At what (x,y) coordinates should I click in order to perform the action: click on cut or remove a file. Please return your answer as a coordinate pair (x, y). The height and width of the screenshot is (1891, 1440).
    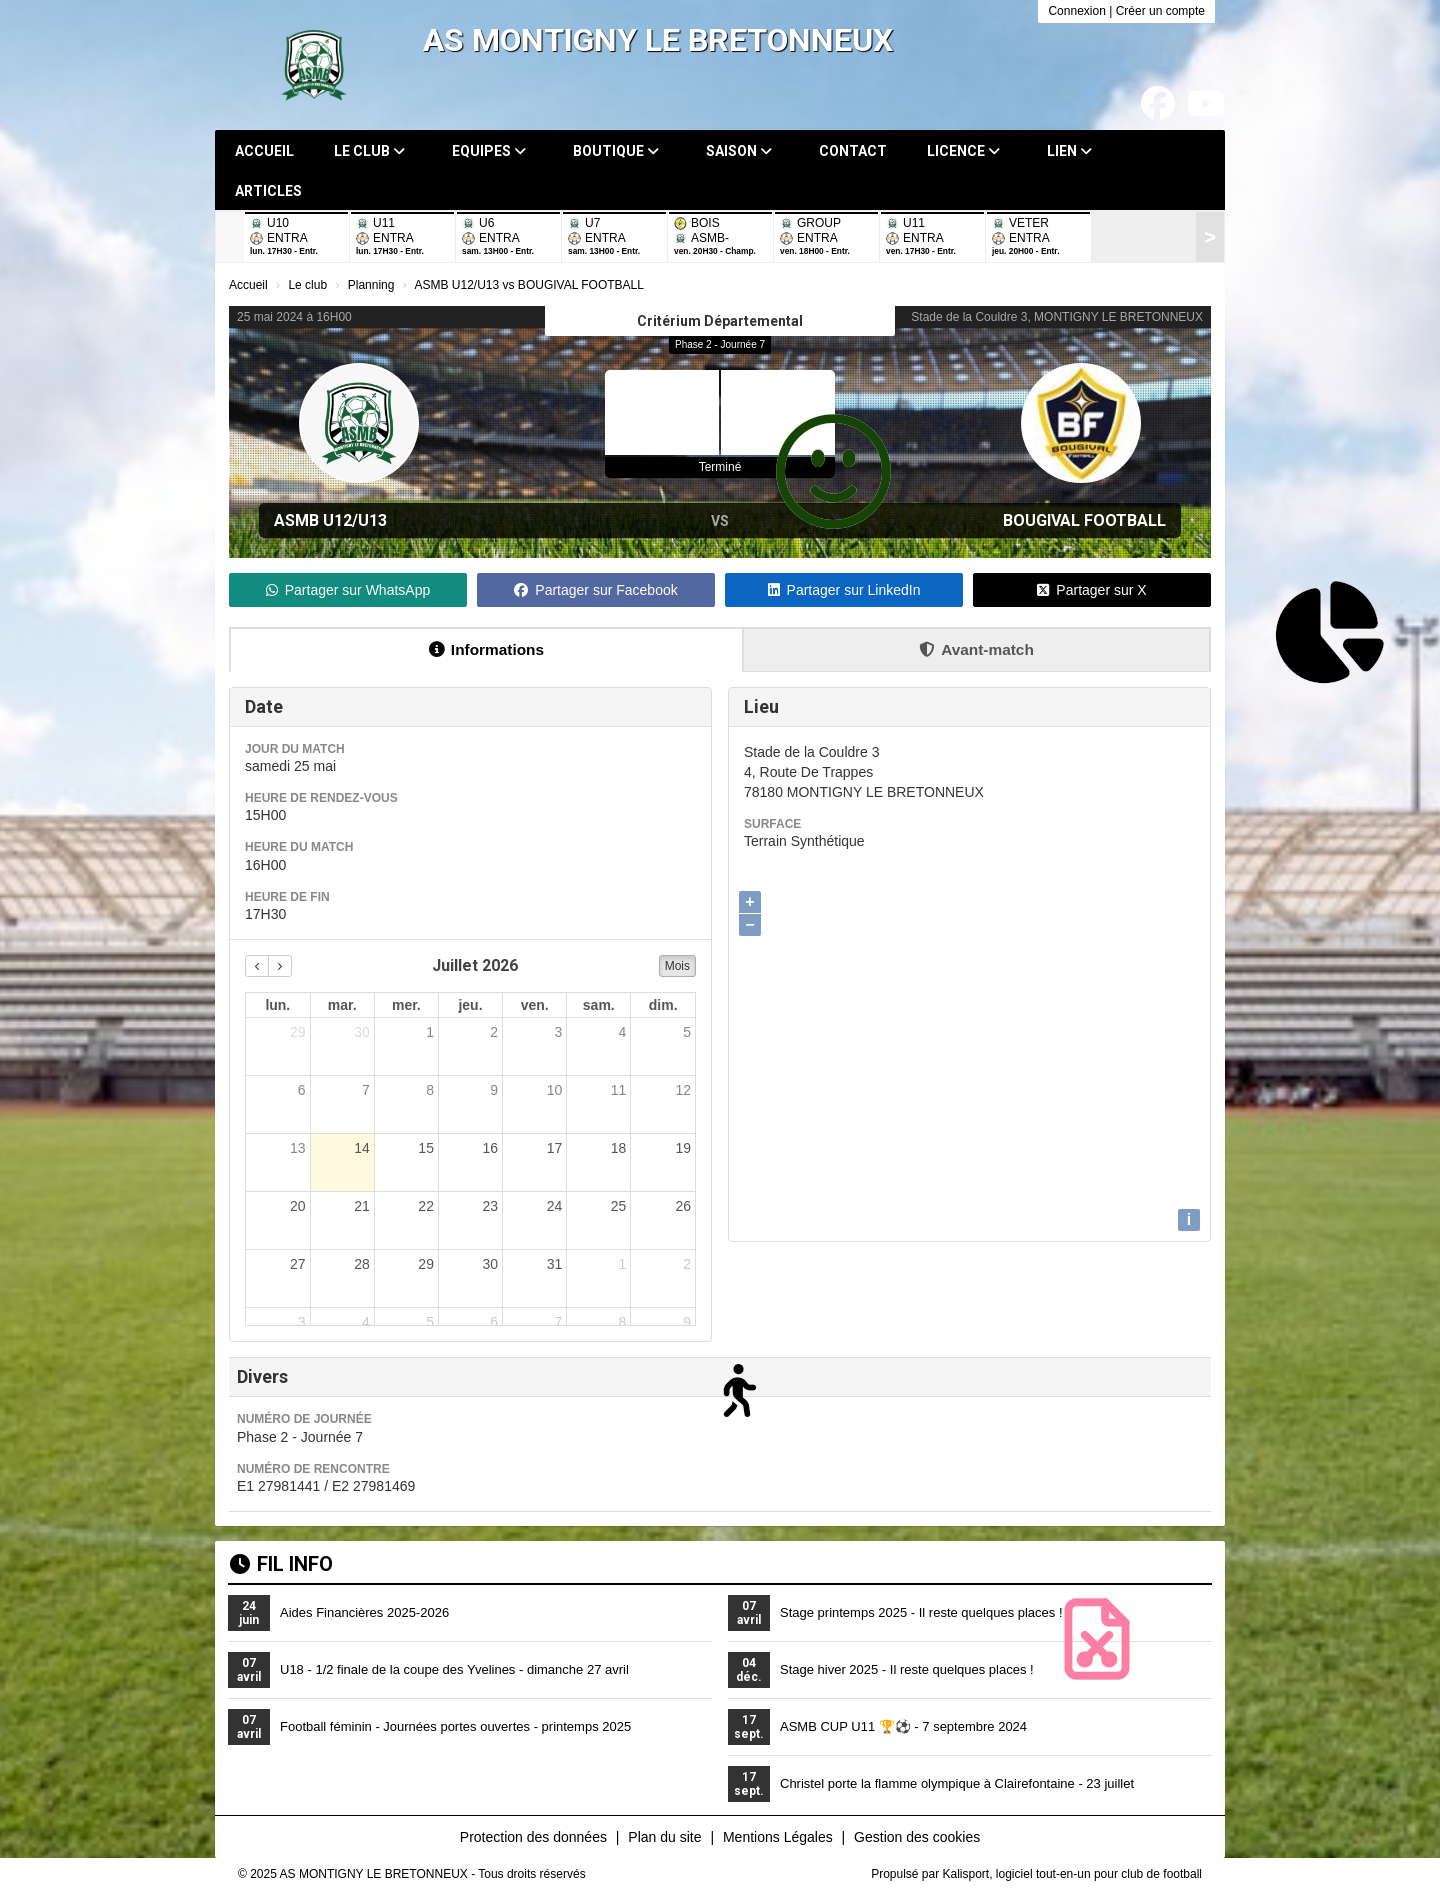
    Looking at the image, I should click on (1097, 1639).